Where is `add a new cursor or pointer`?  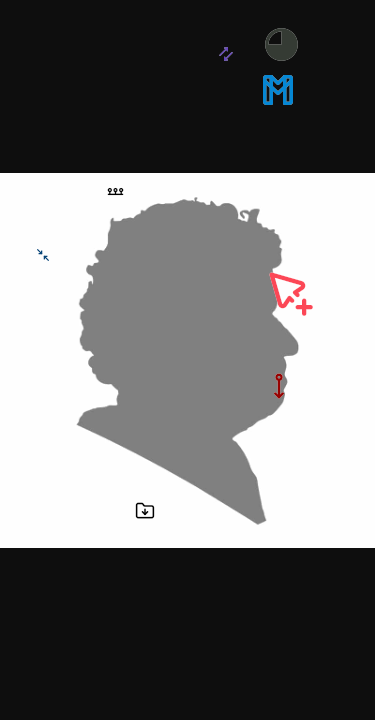
add a new cursor or pointer is located at coordinates (289, 292).